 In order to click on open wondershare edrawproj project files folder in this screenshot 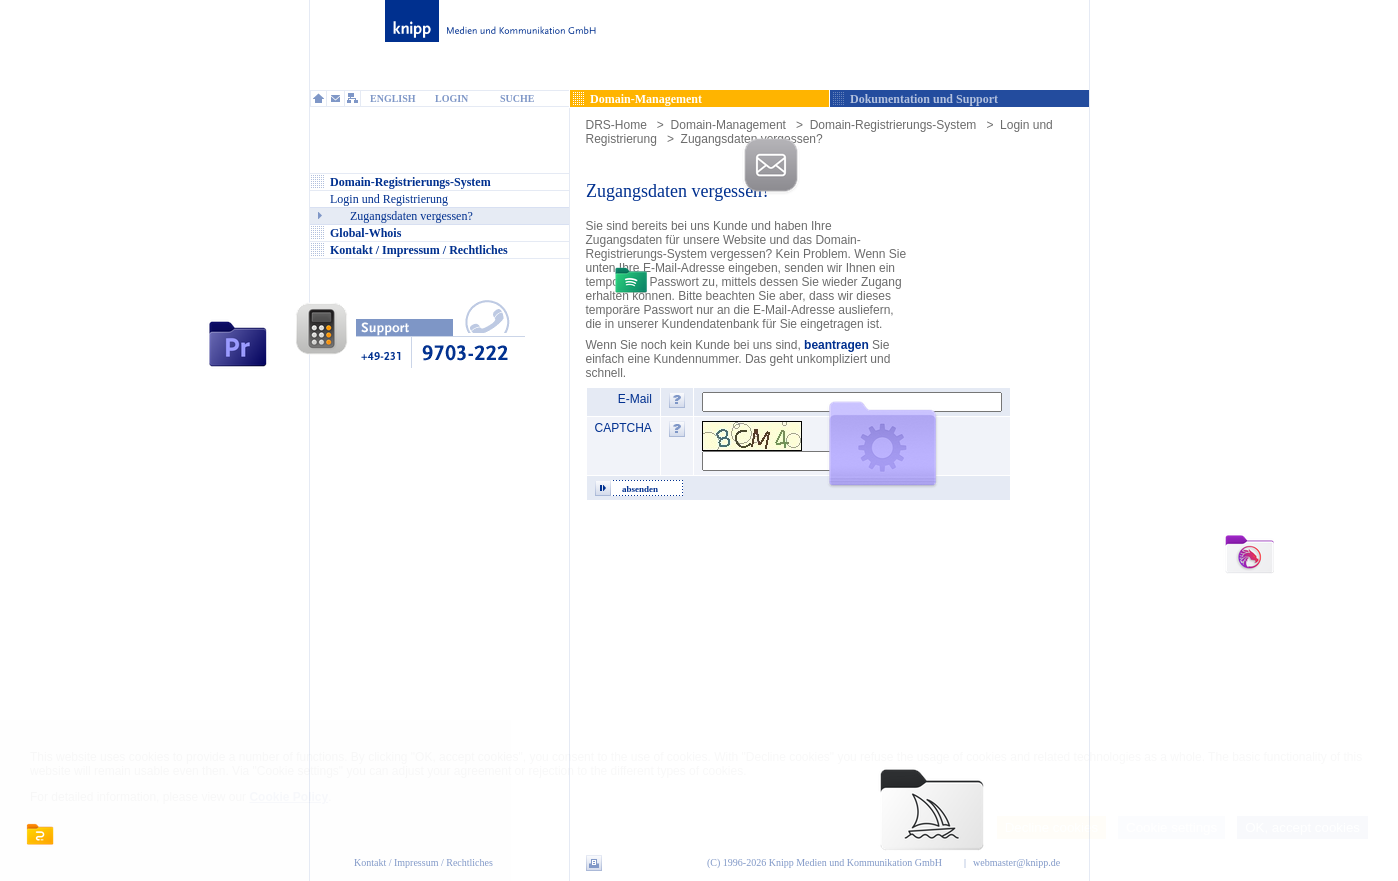, I will do `click(40, 835)`.